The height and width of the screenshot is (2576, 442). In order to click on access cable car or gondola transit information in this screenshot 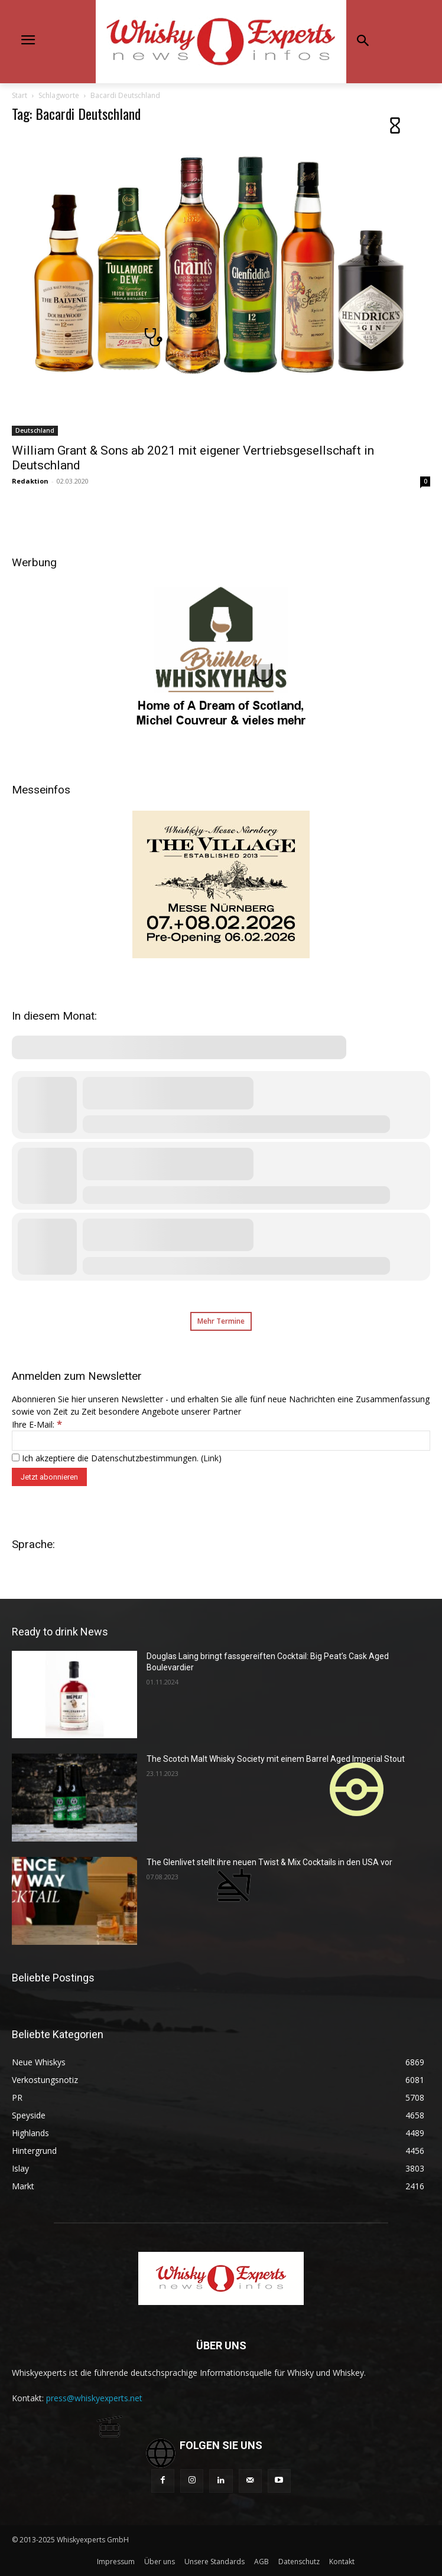, I will do `click(109, 2427)`.